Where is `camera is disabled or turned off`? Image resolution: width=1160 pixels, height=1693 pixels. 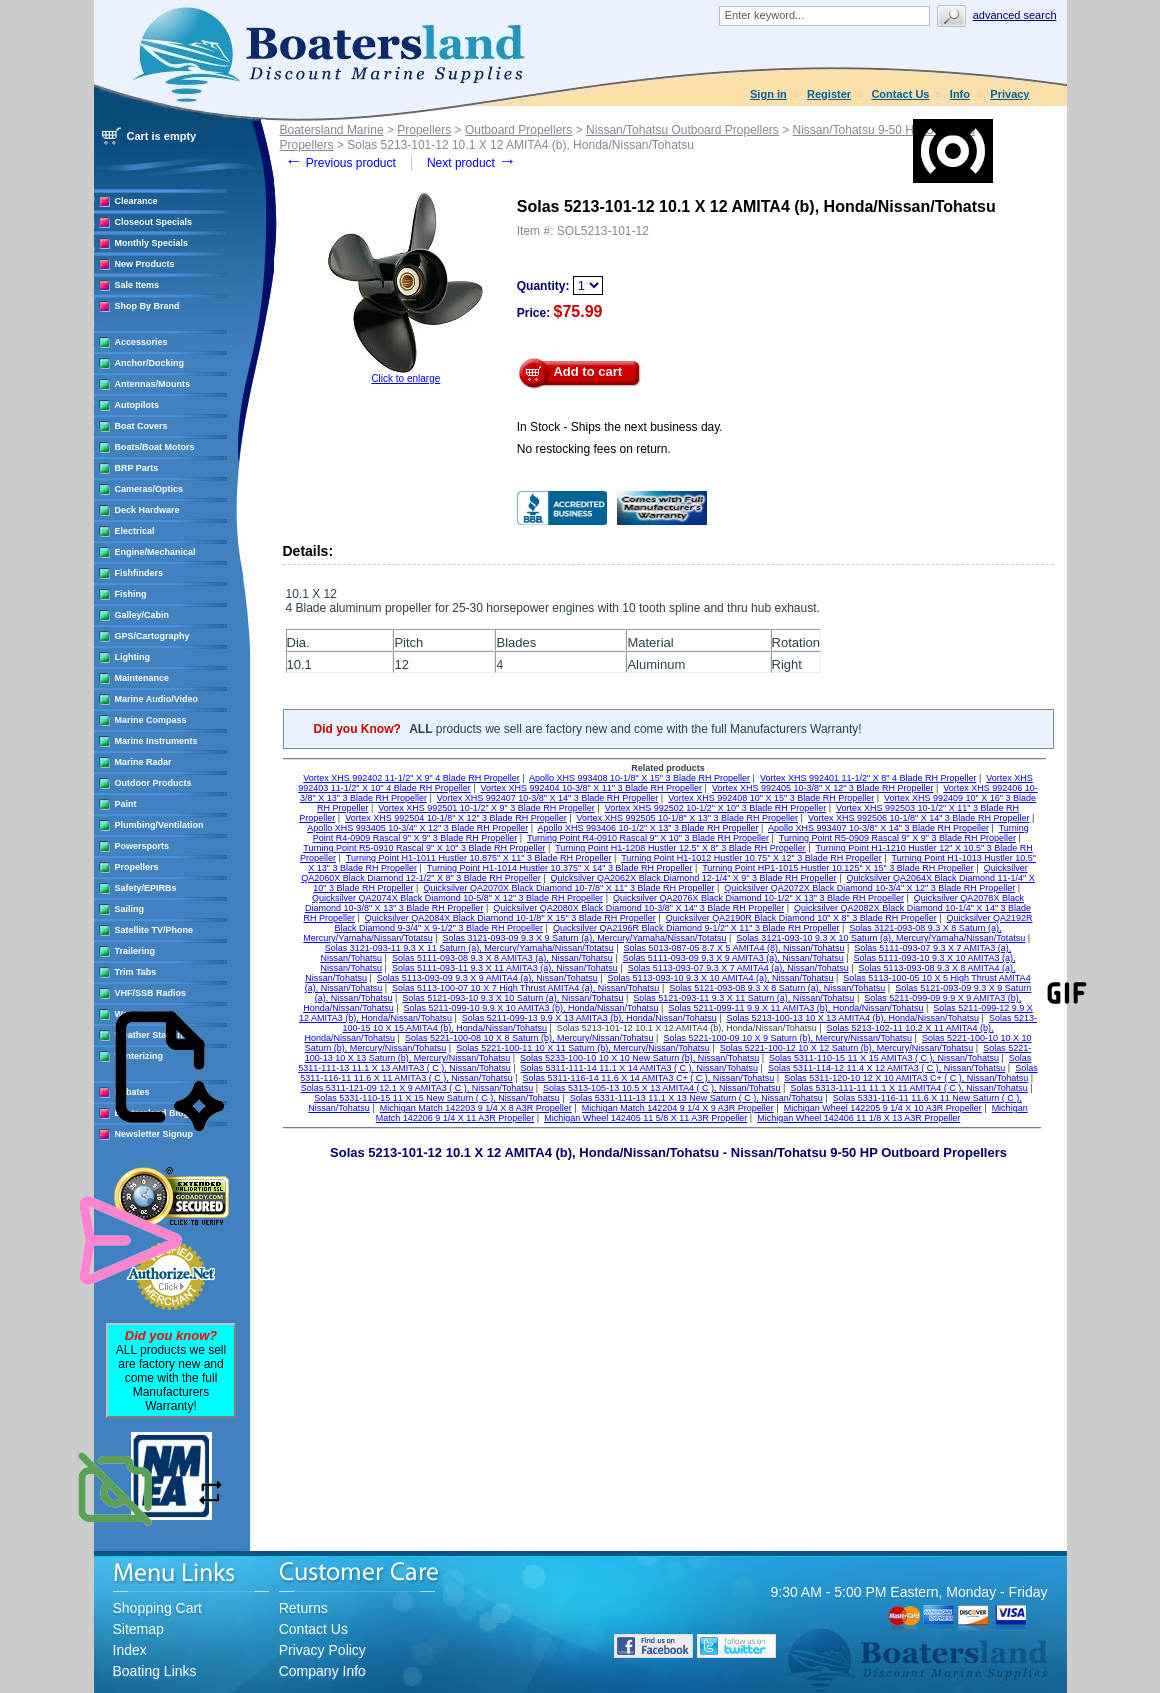
camera is disabled or turned off is located at coordinates (115, 1489).